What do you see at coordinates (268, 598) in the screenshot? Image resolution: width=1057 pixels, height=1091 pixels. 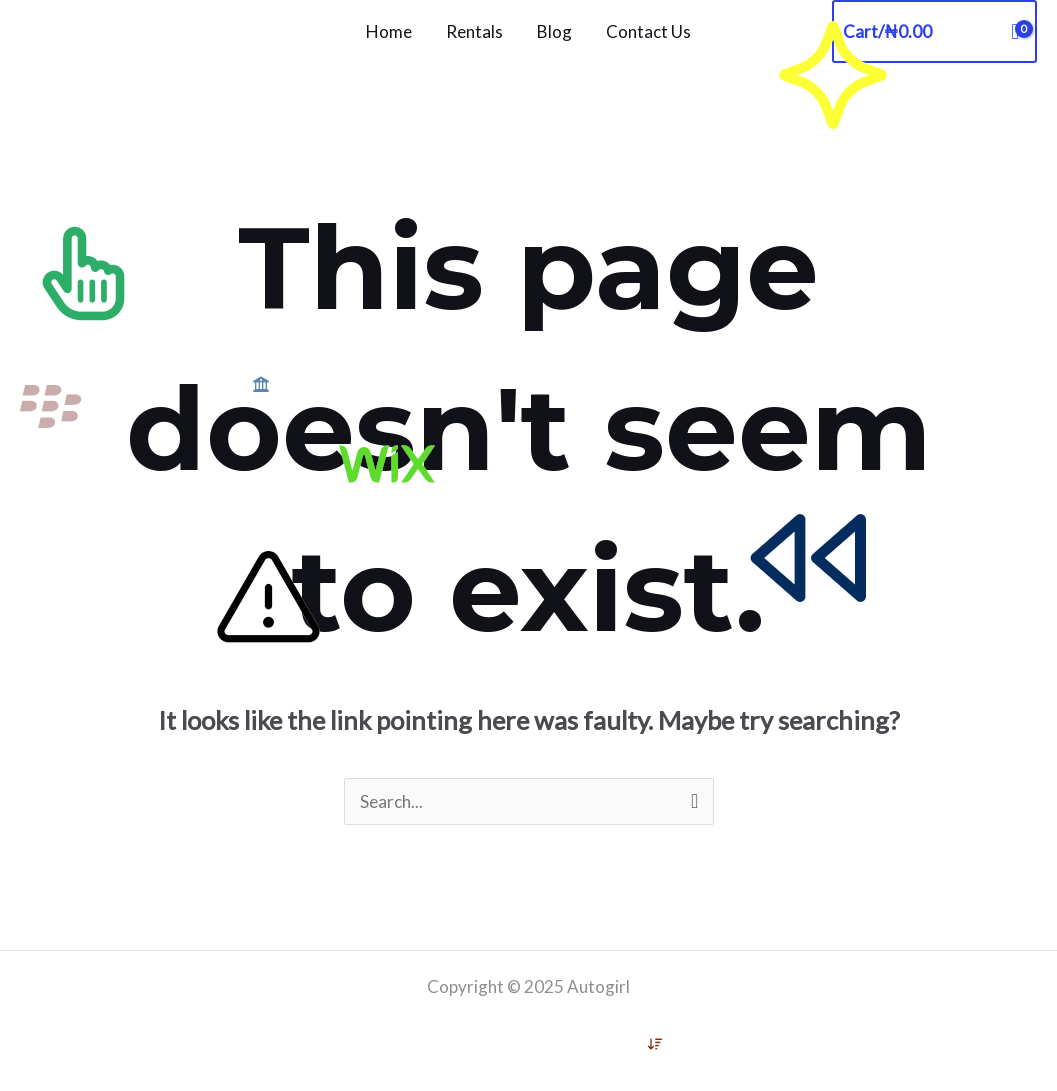 I see `indicates a warning or caution state` at bounding box center [268, 598].